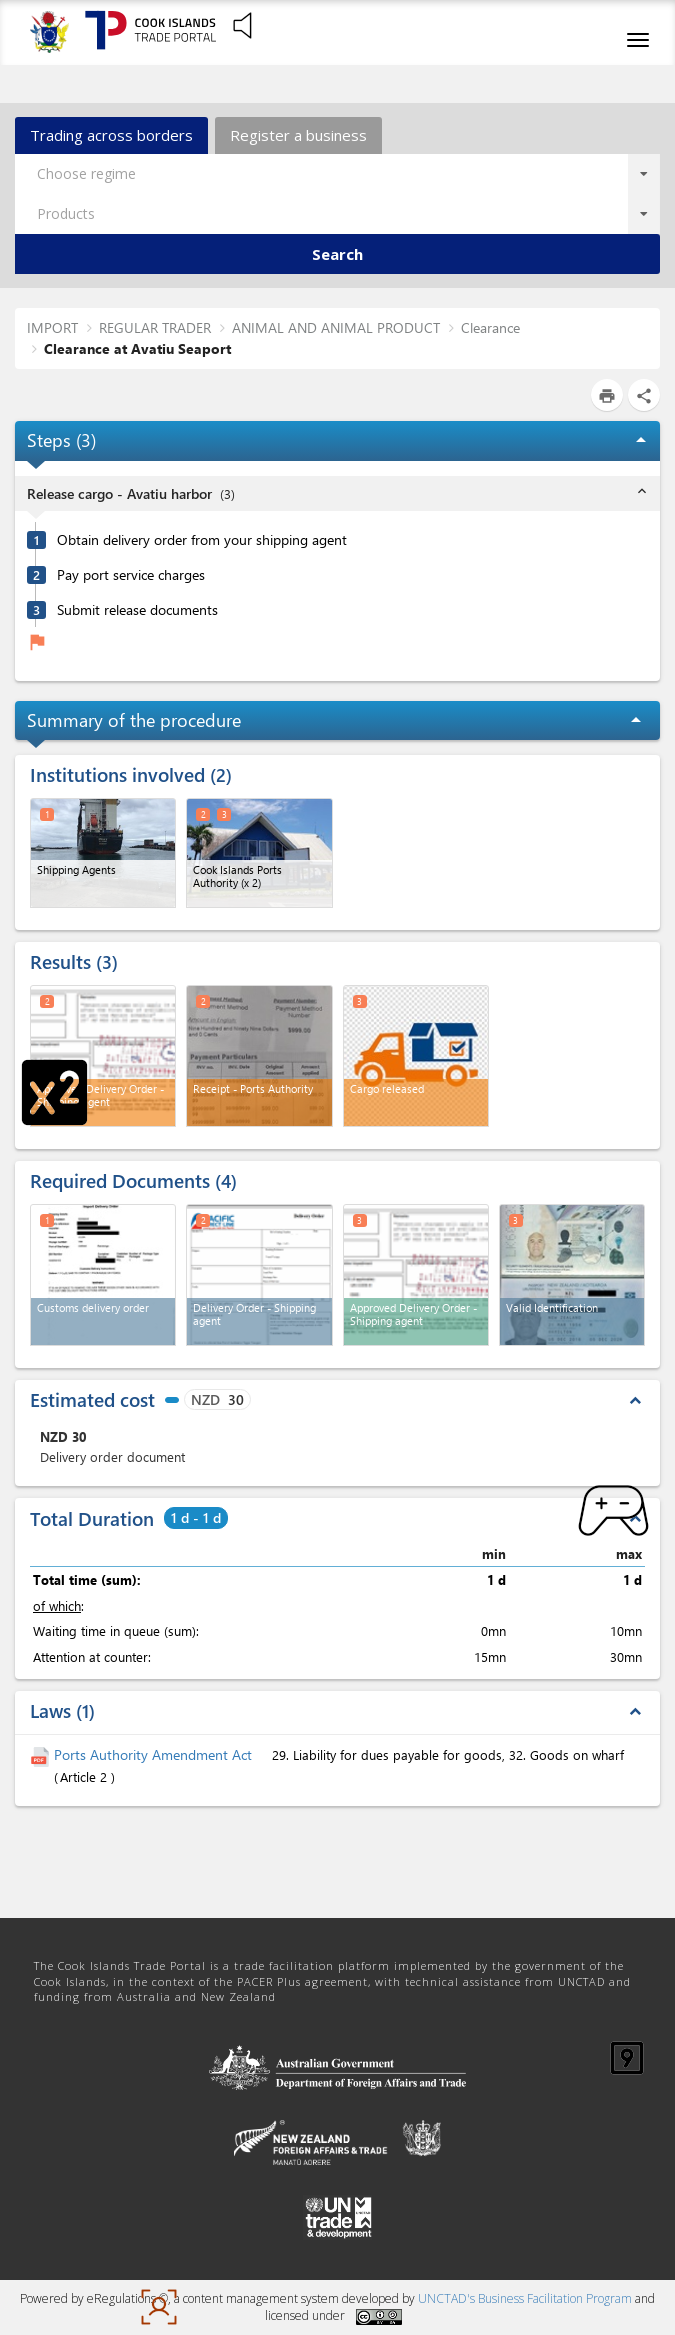 The image size is (675, 2335). What do you see at coordinates (159, 2307) in the screenshot?
I see `focus on user profile or account` at bounding box center [159, 2307].